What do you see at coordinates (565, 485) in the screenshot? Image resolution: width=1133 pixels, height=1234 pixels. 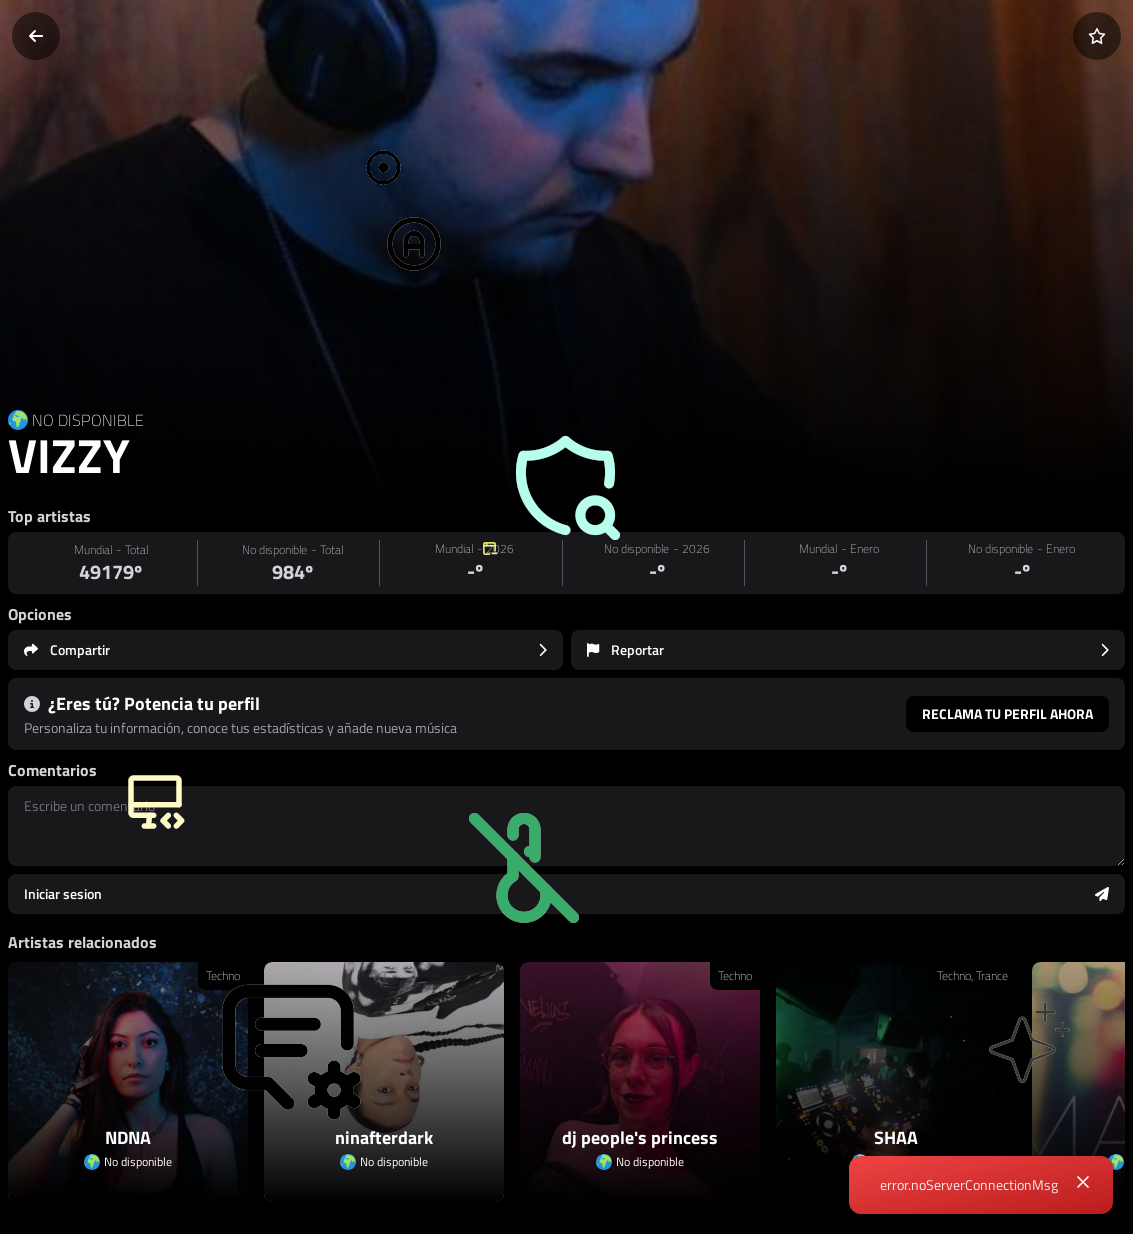 I see `search security settings` at bounding box center [565, 485].